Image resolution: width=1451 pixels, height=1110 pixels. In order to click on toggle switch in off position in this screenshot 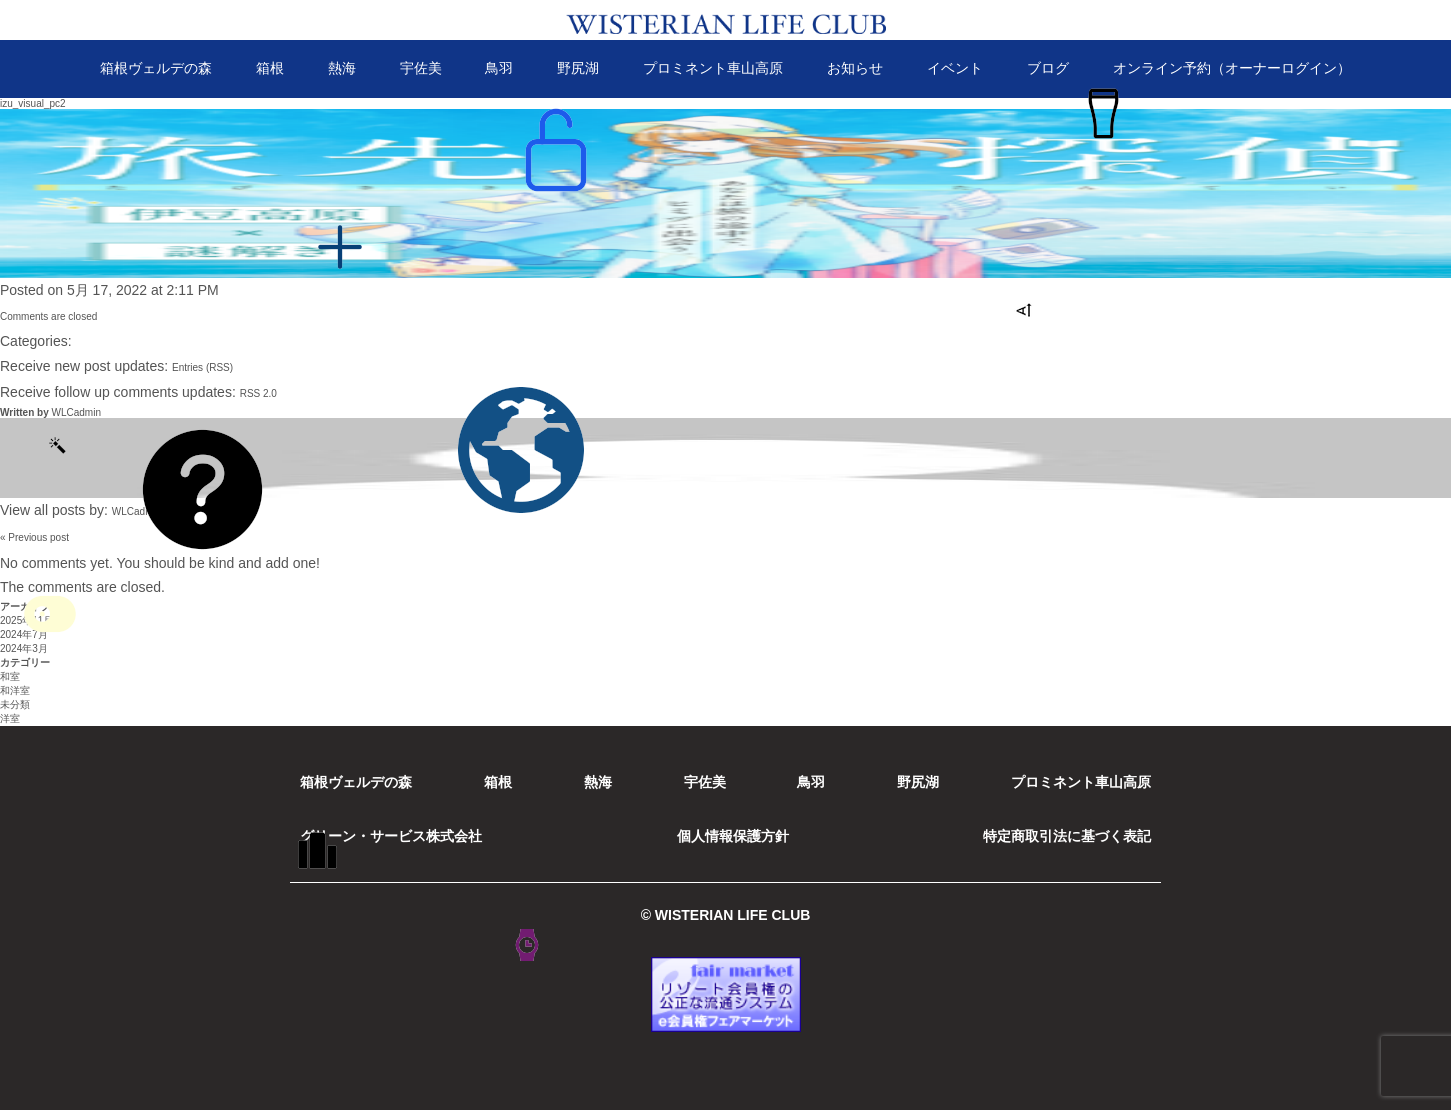, I will do `click(50, 614)`.